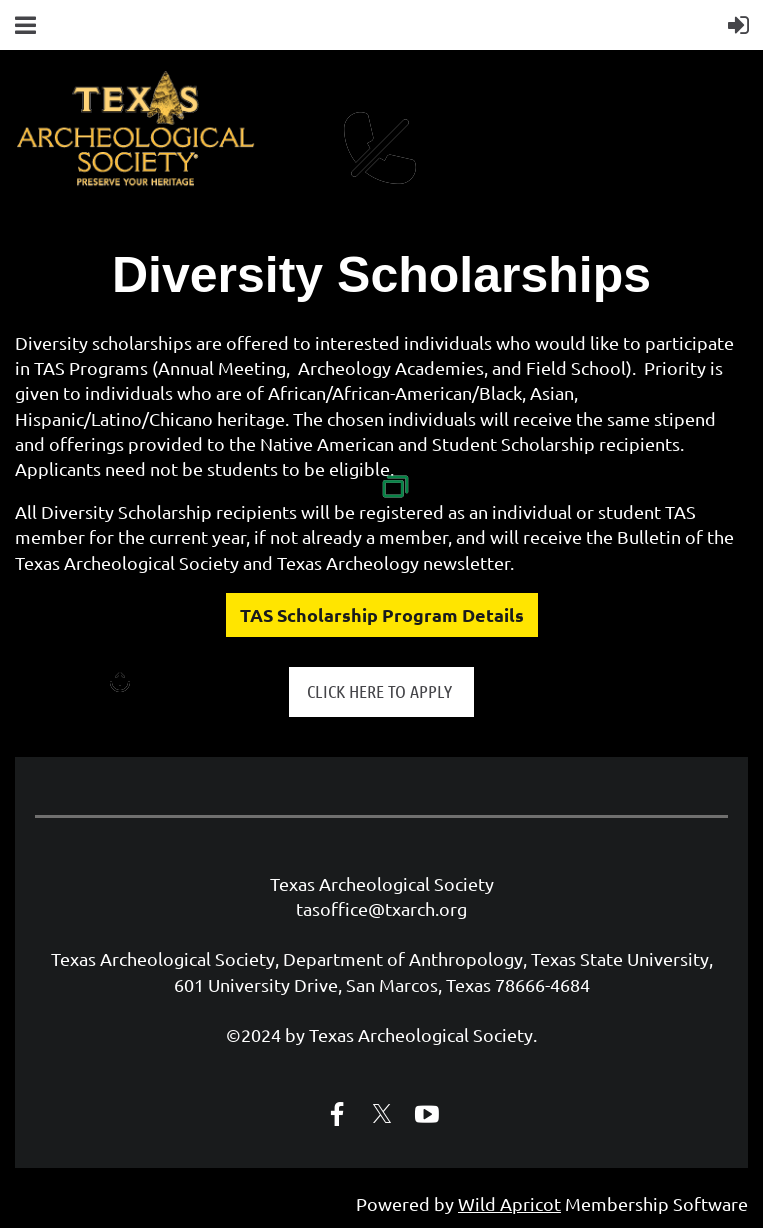 The height and width of the screenshot is (1228, 763). Describe the element at coordinates (395, 486) in the screenshot. I see `view stacked cards or layers` at that location.